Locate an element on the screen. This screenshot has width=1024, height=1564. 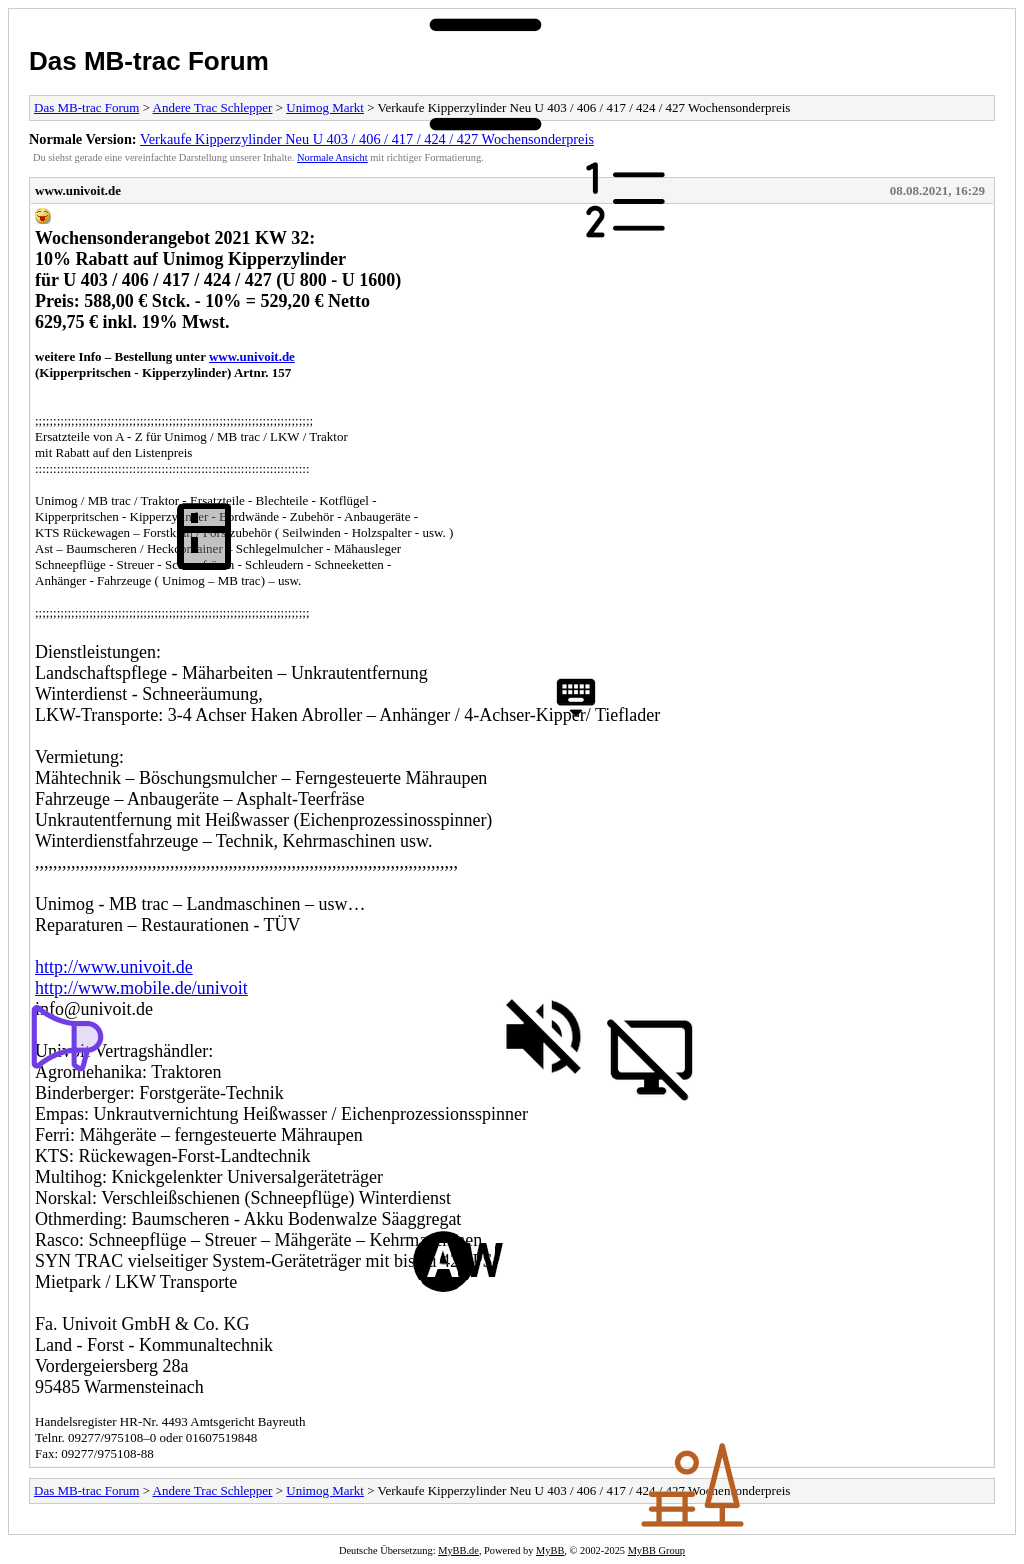
make an announcement is located at coordinates (63, 1039).